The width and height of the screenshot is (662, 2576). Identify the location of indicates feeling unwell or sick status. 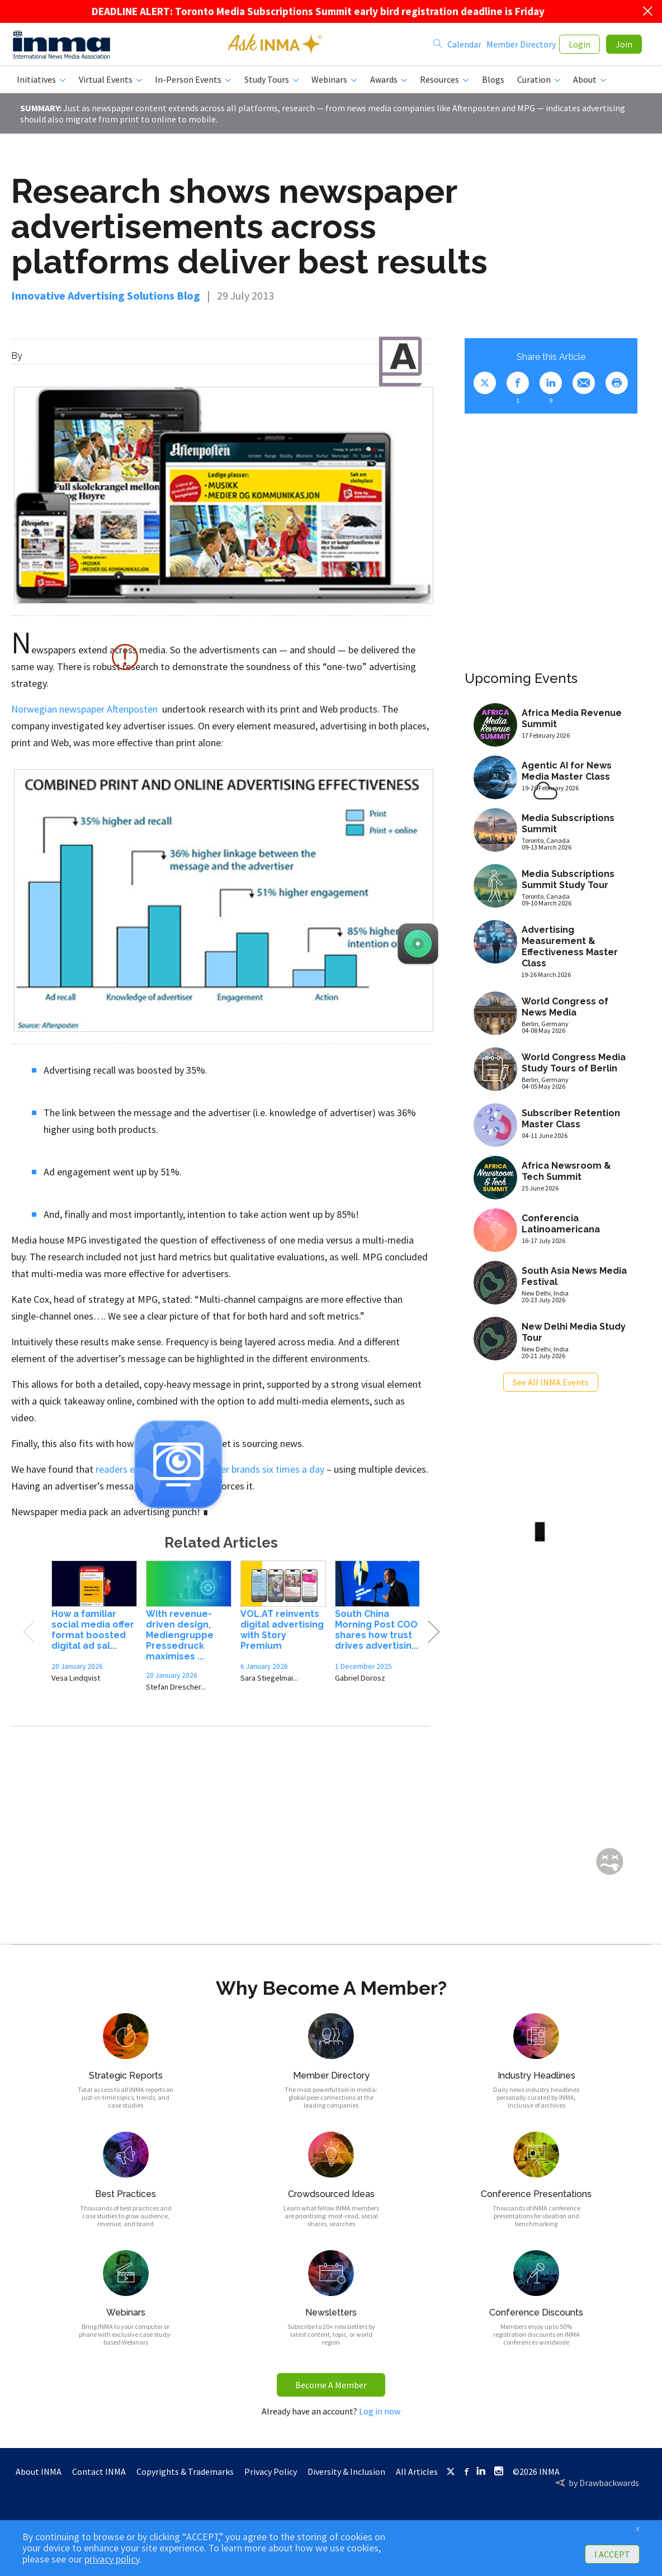
(609, 1861).